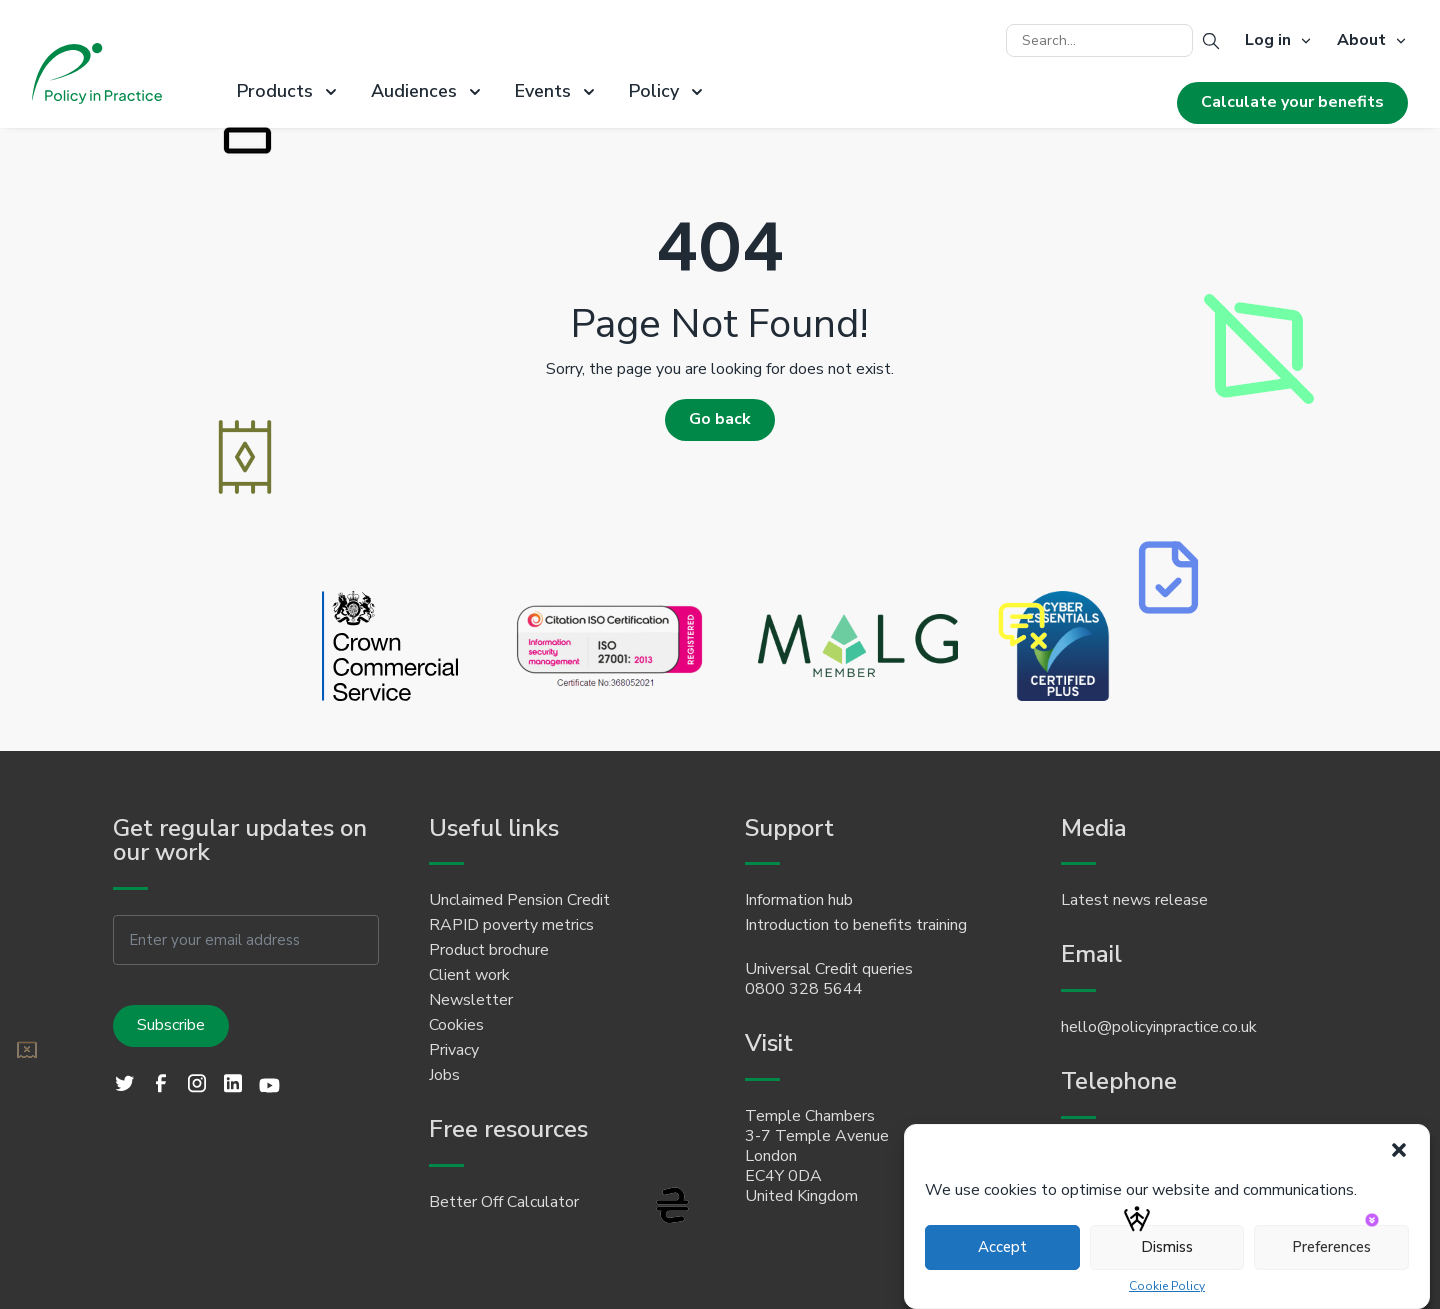 This screenshot has width=1440, height=1309. Describe the element at coordinates (672, 1205) in the screenshot. I see `indicates Ukrainian hryvnia currency` at that location.